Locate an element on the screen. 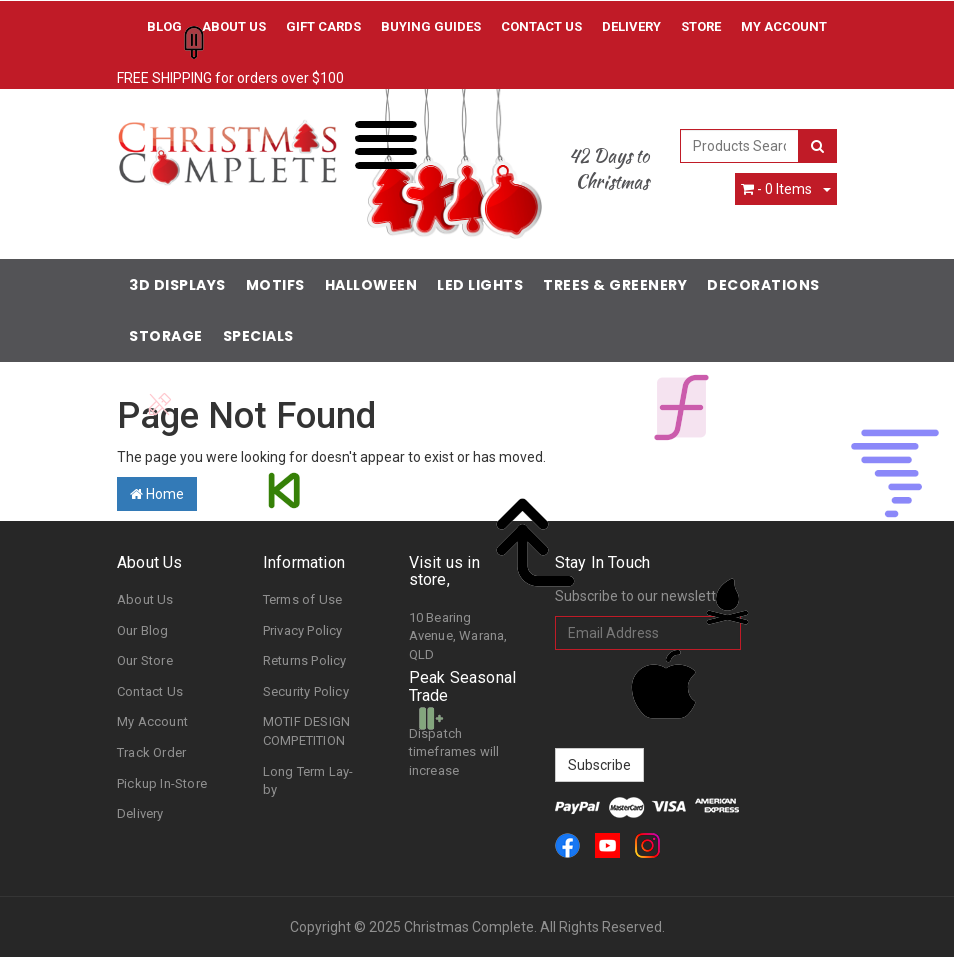  insert a mathematical function or formula is located at coordinates (681, 407).